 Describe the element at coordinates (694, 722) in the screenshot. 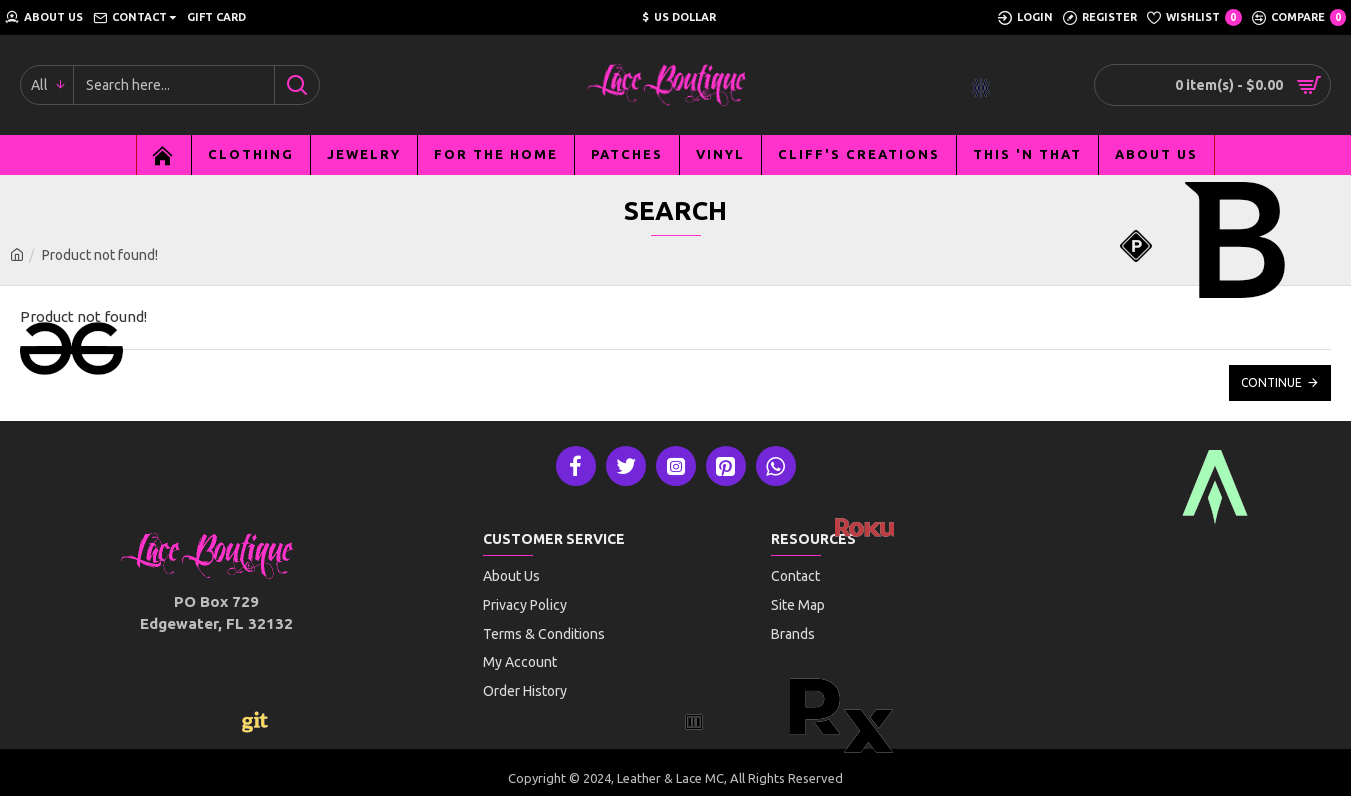

I see `scan a barcode` at that location.